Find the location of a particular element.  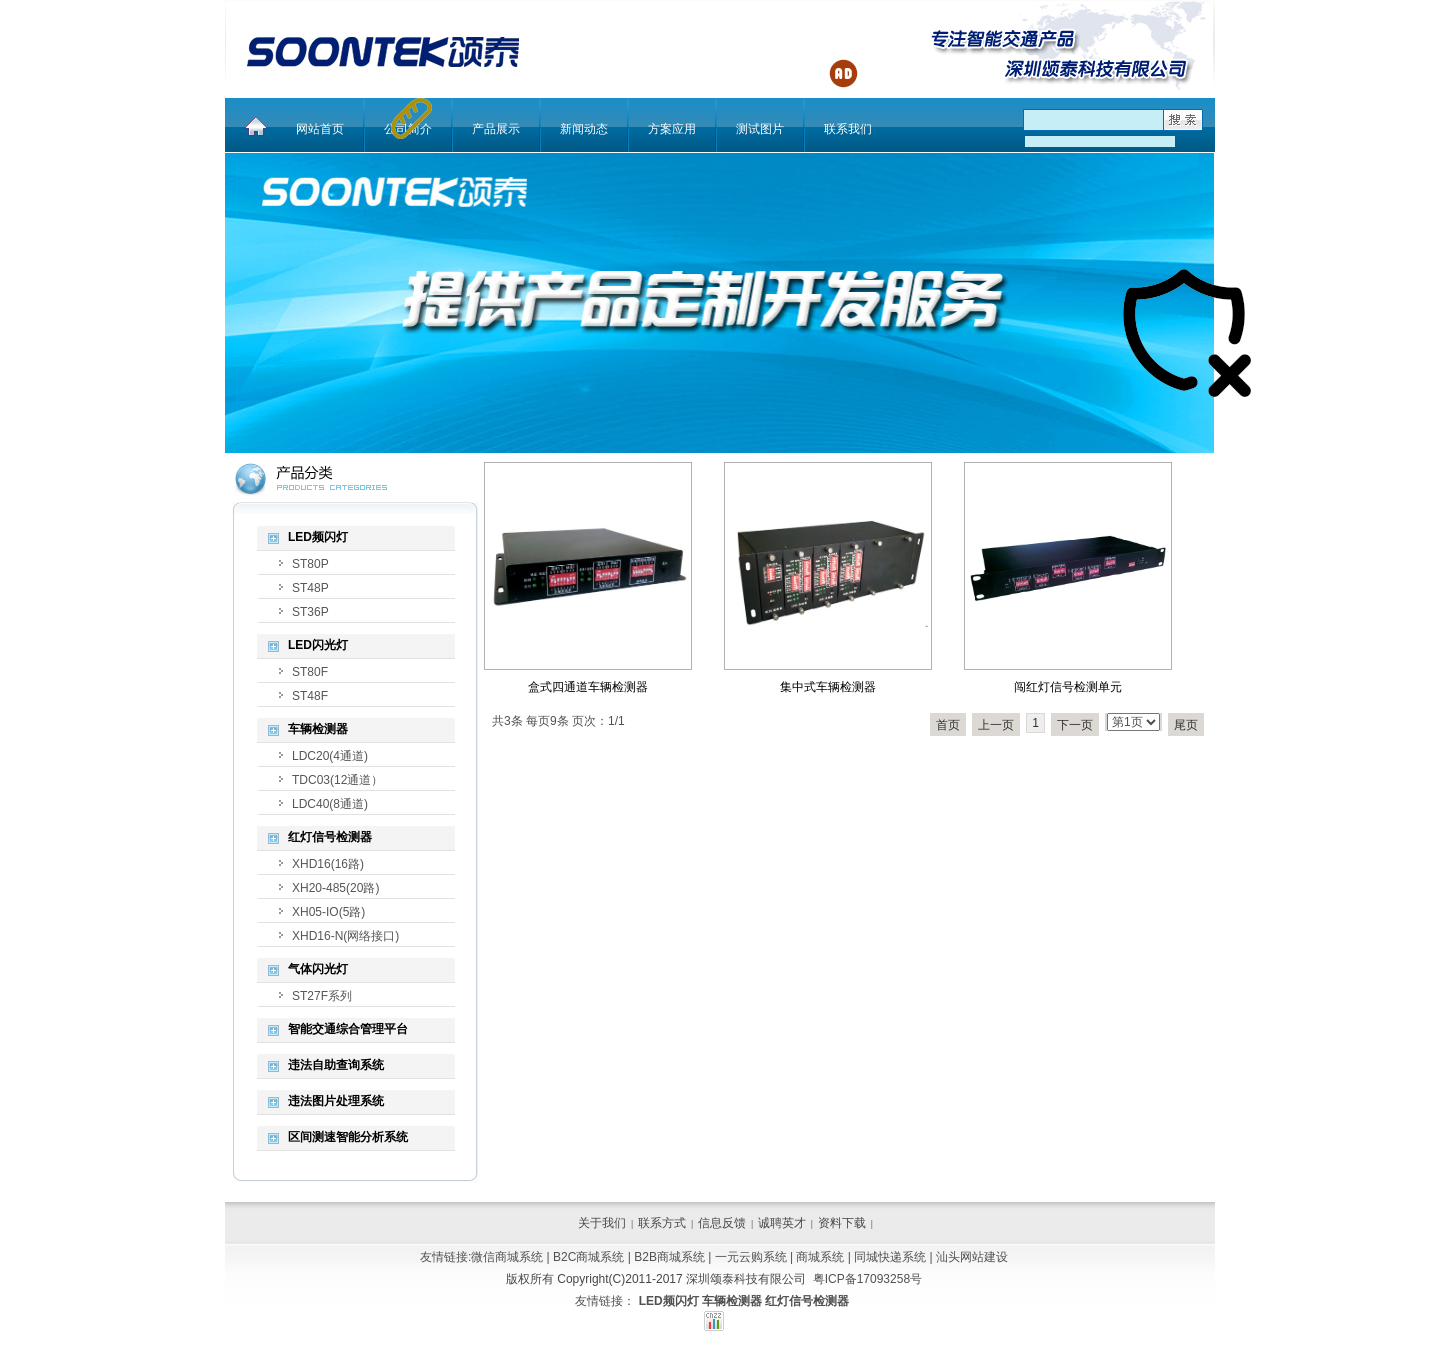

browse bakery or bread products is located at coordinates (411, 118).